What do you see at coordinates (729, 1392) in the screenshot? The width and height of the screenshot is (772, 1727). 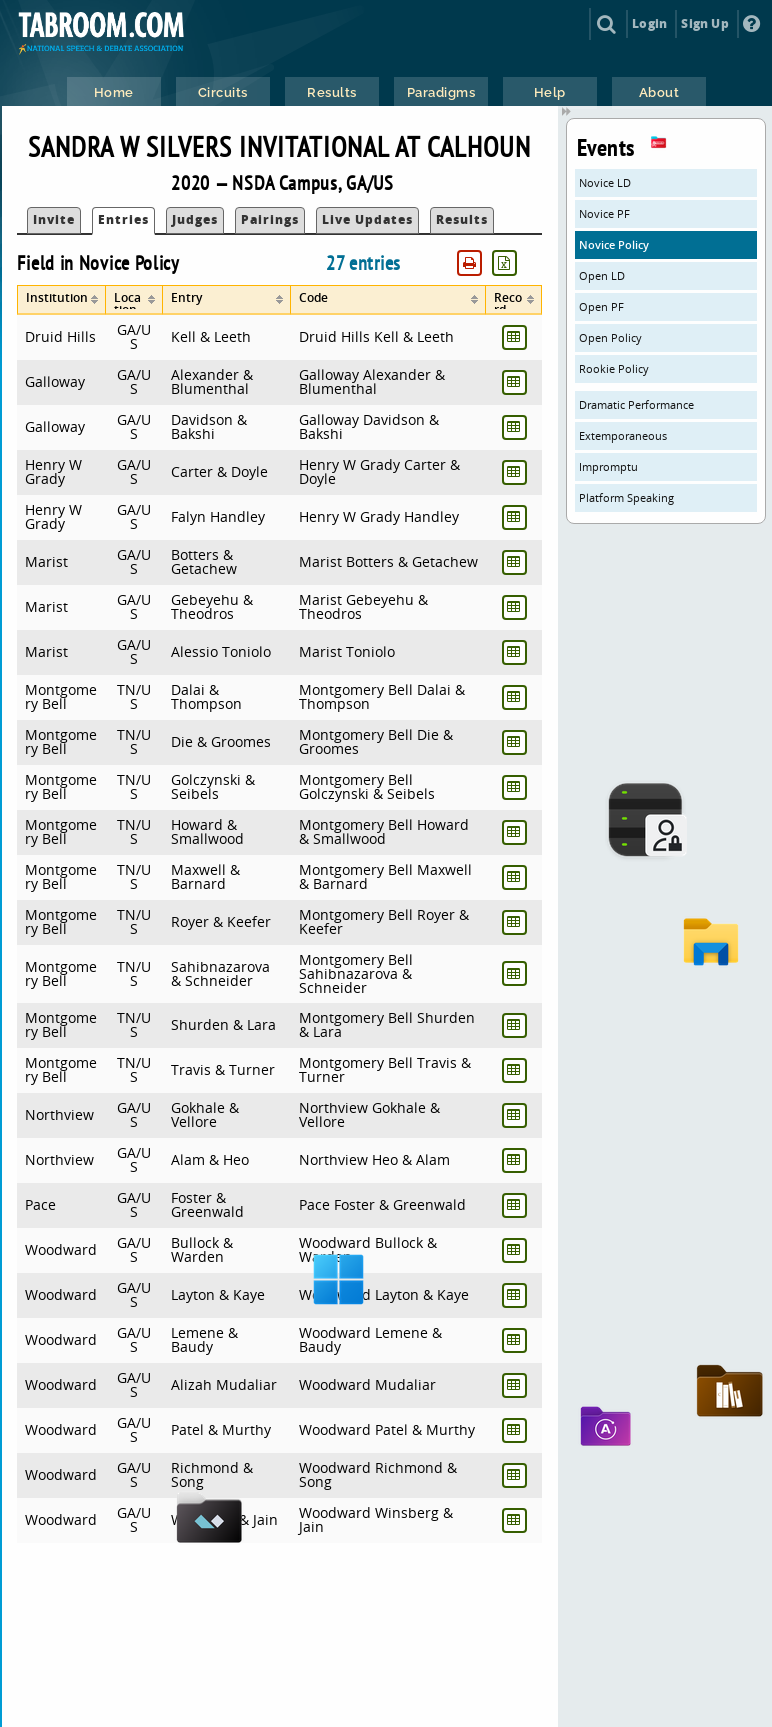 I see `open your calibre ebook library folder` at bounding box center [729, 1392].